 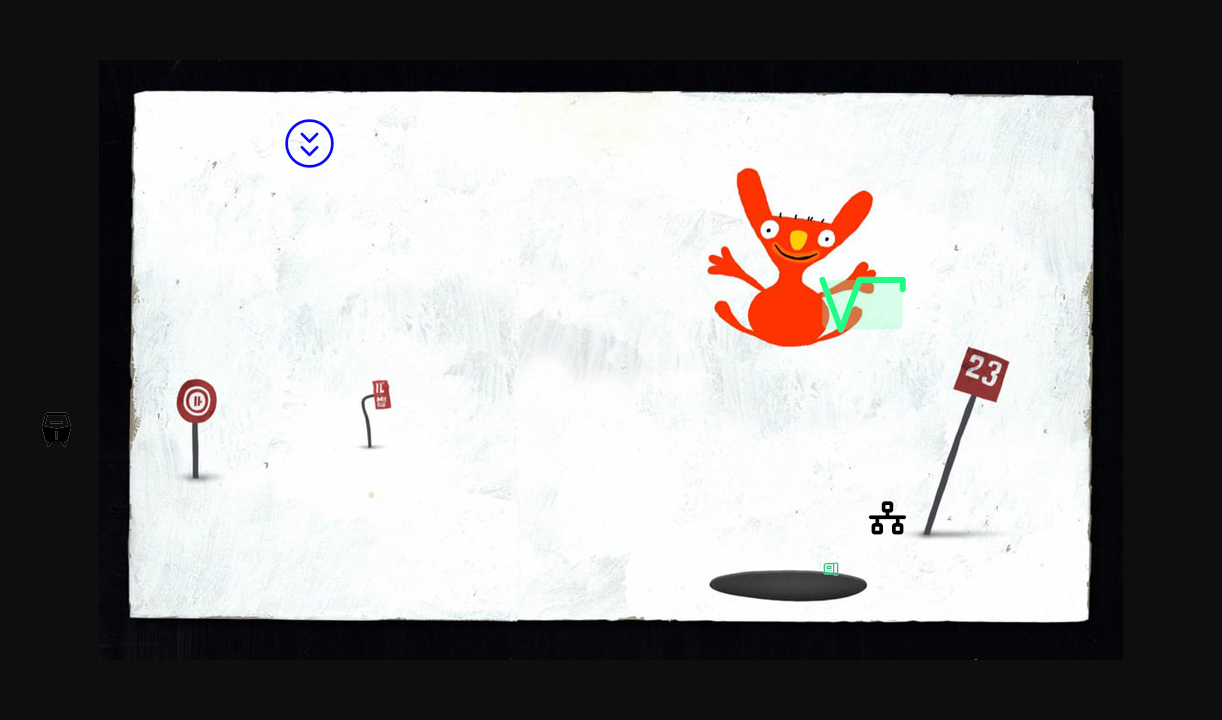 I want to click on call using landline phone, so click(x=831, y=569).